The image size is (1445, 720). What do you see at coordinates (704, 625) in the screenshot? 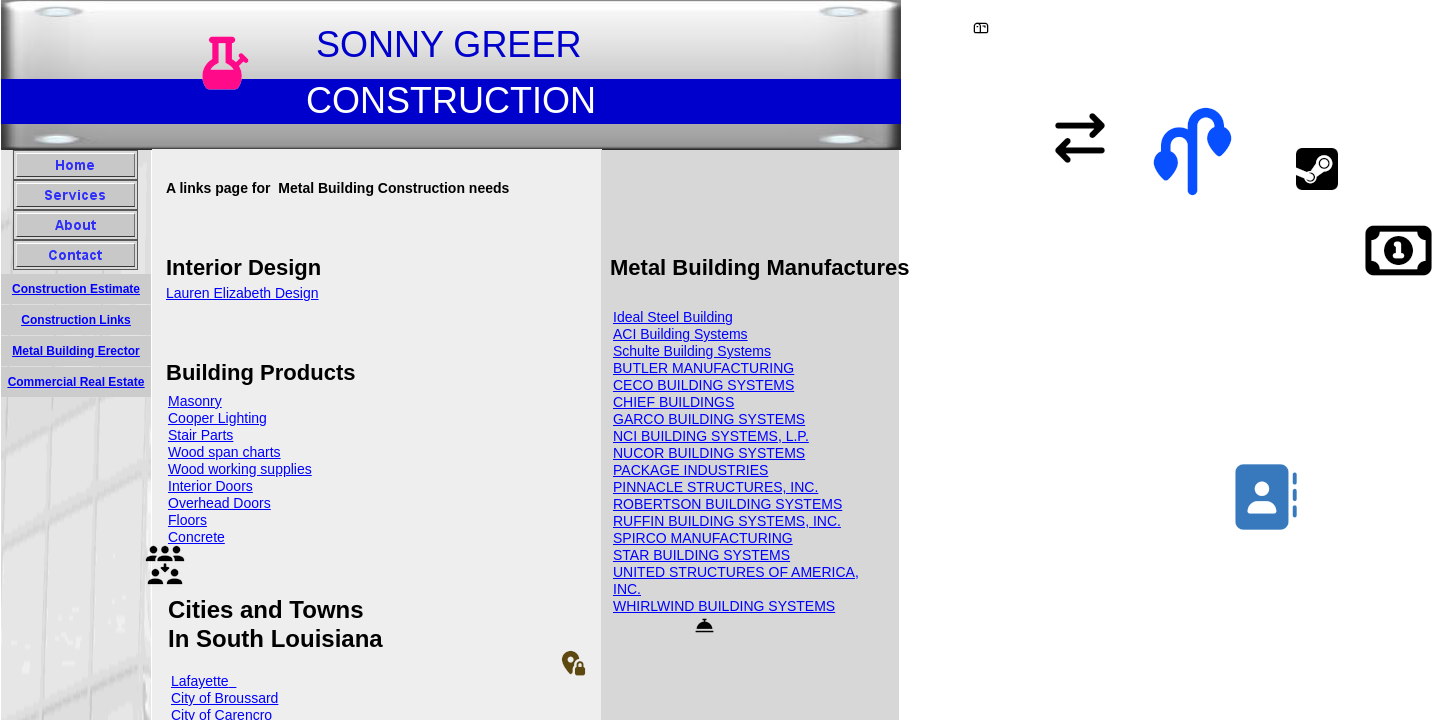
I see `request assistance or customer service` at bounding box center [704, 625].